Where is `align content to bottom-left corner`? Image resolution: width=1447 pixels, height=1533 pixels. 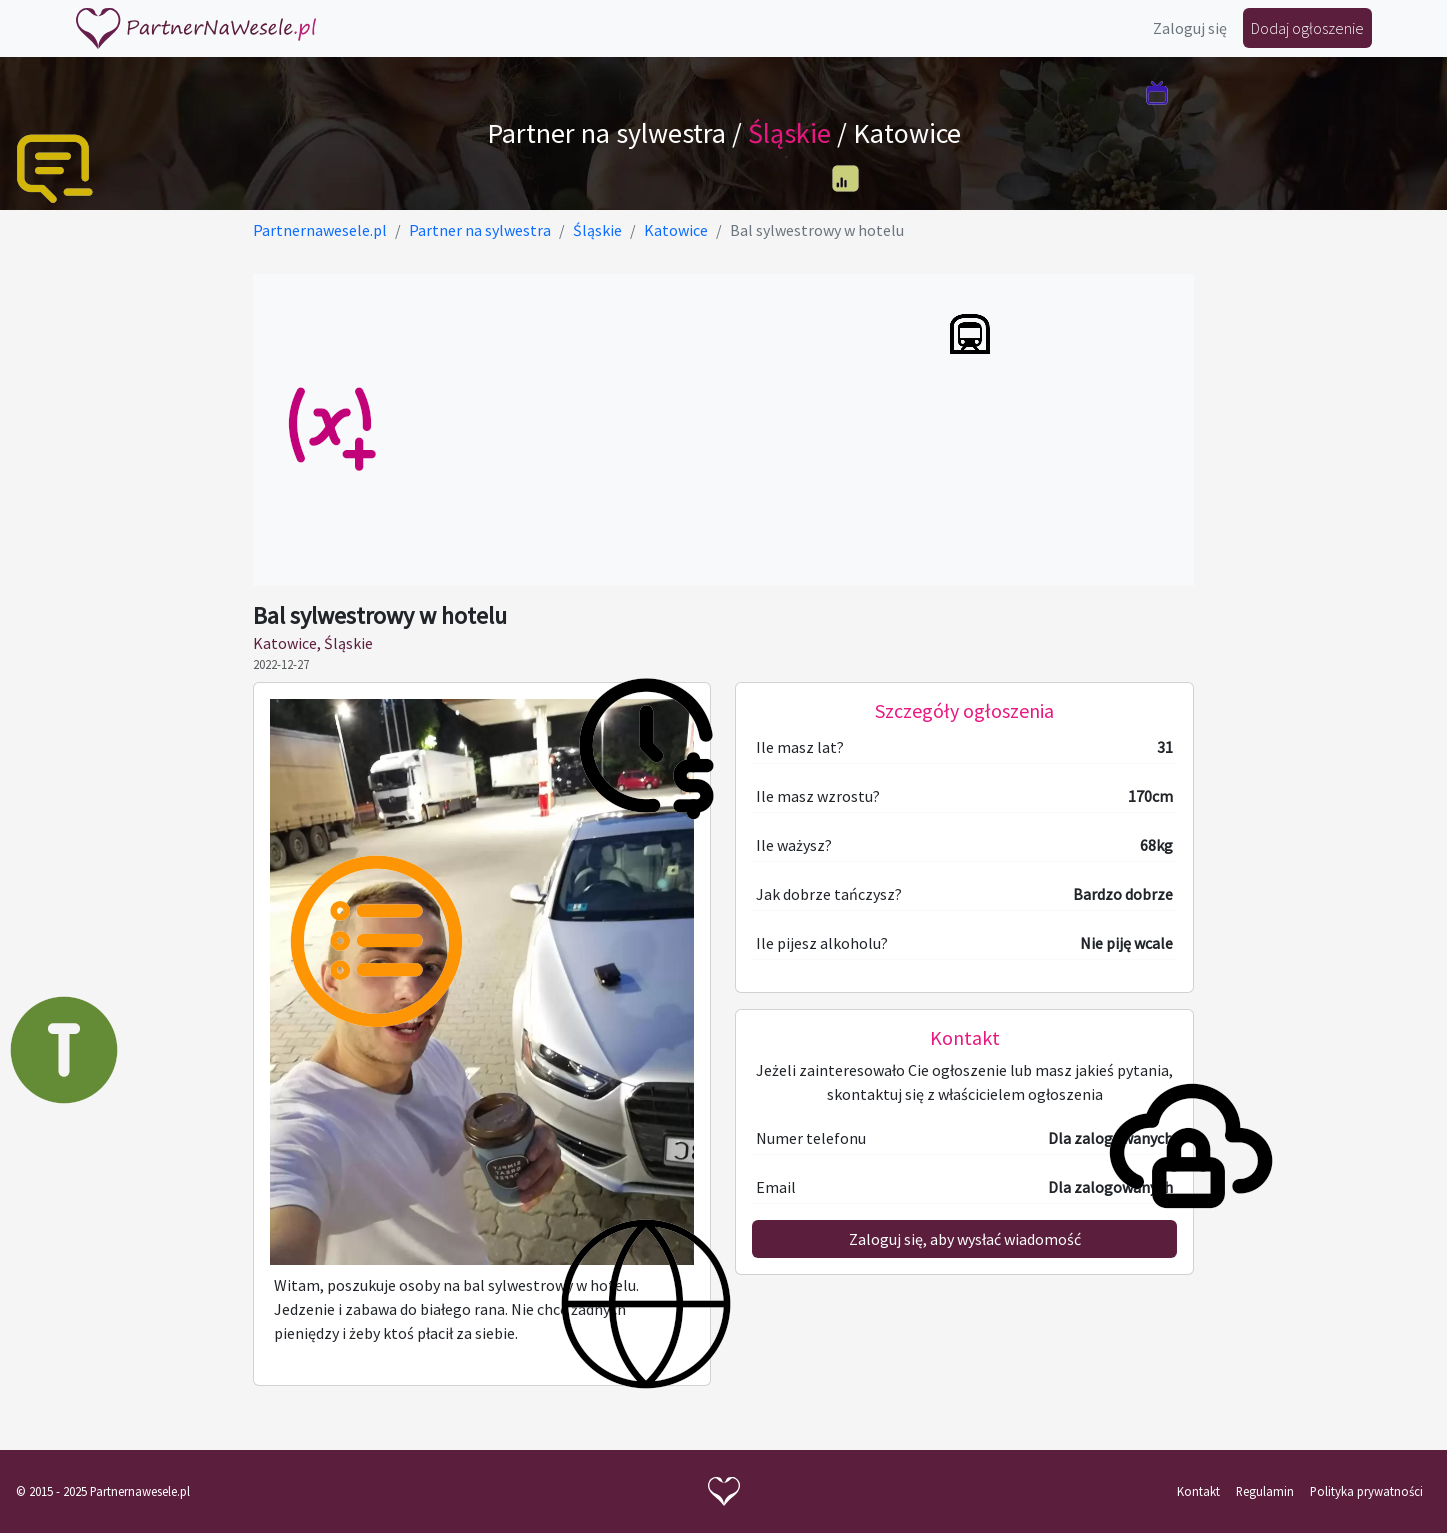
align content to bottom-left corner is located at coordinates (845, 178).